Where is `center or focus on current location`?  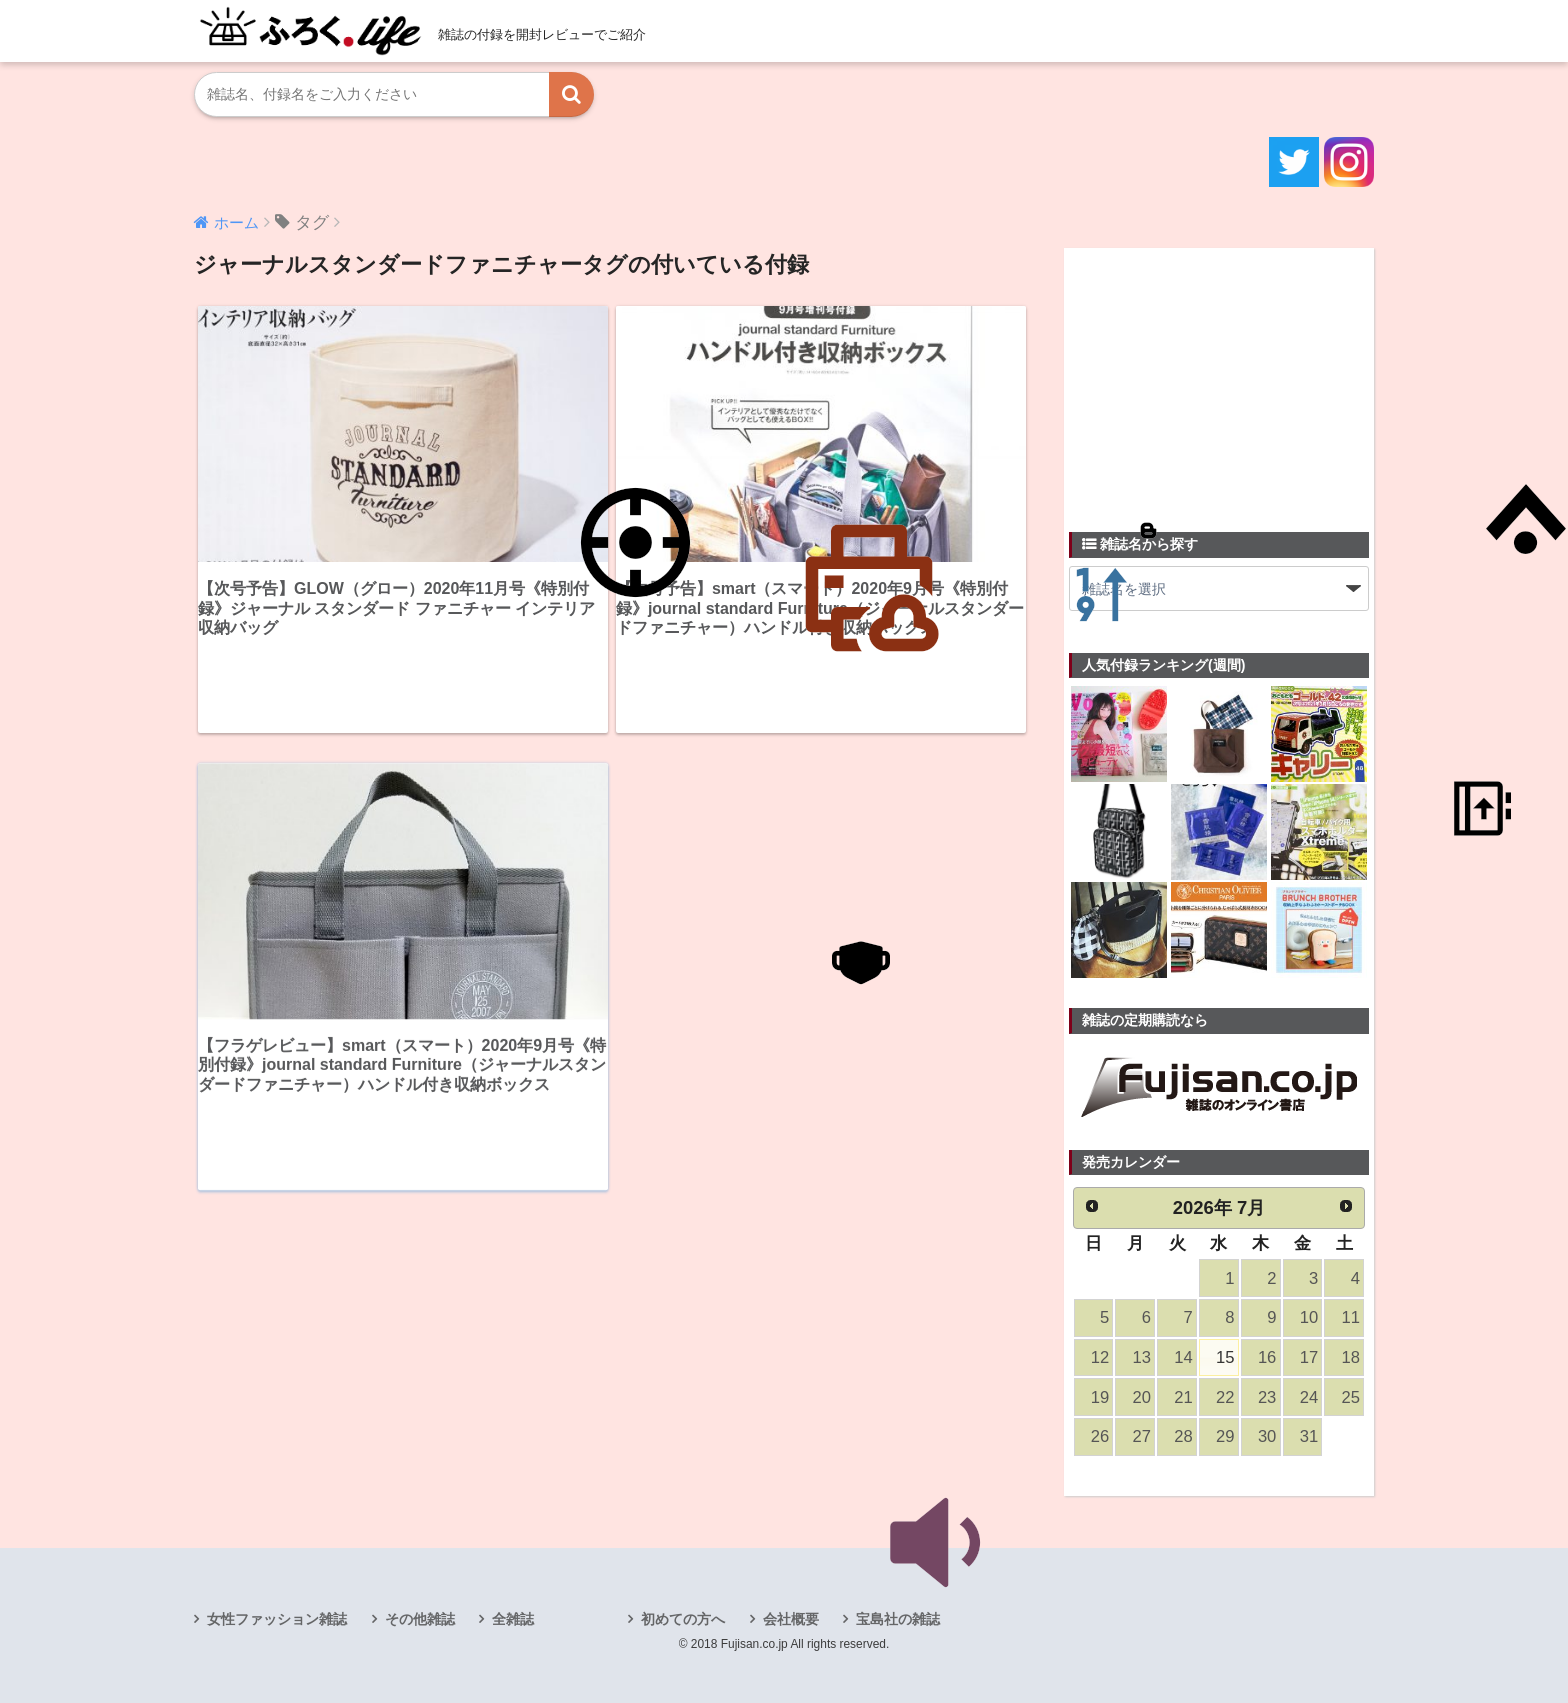 center or focus on current location is located at coordinates (635, 542).